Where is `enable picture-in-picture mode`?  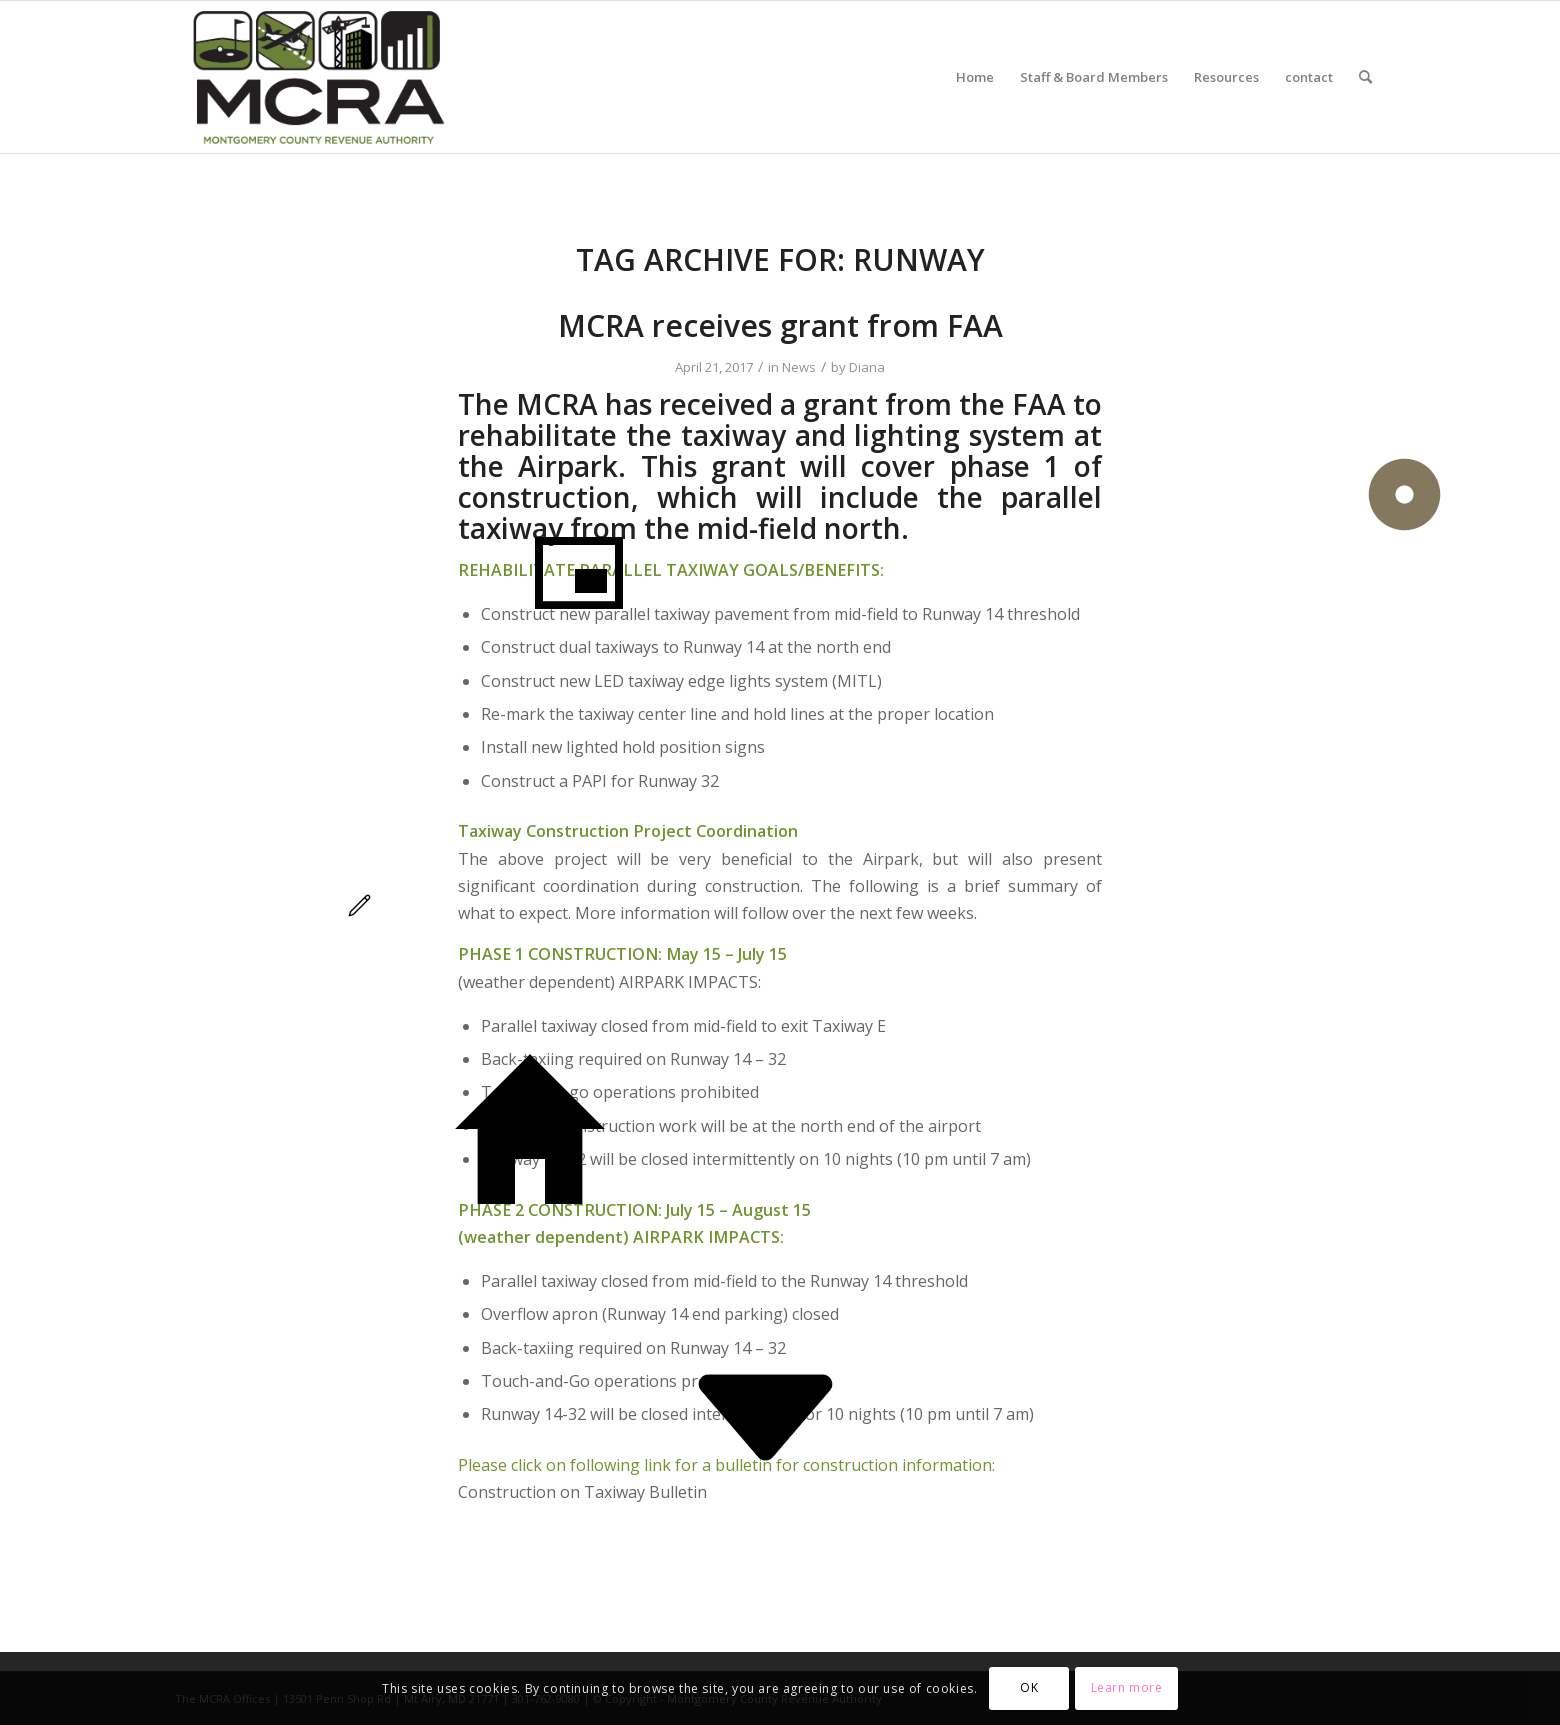
enable picture-in-picture mode is located at coordinates (579, 573).